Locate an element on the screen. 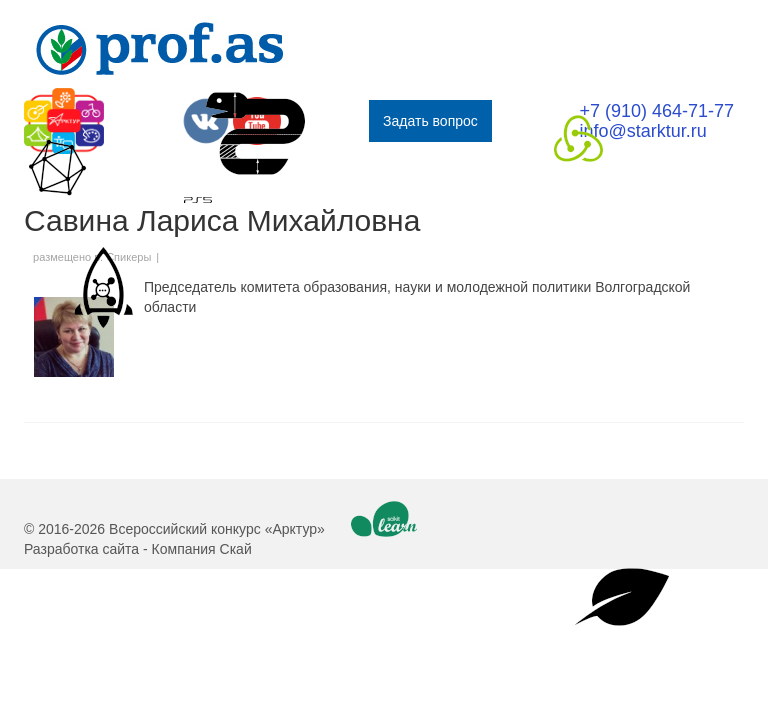  pyscaffold python project scaffolding tool logo is located at coordinates (255, 133).